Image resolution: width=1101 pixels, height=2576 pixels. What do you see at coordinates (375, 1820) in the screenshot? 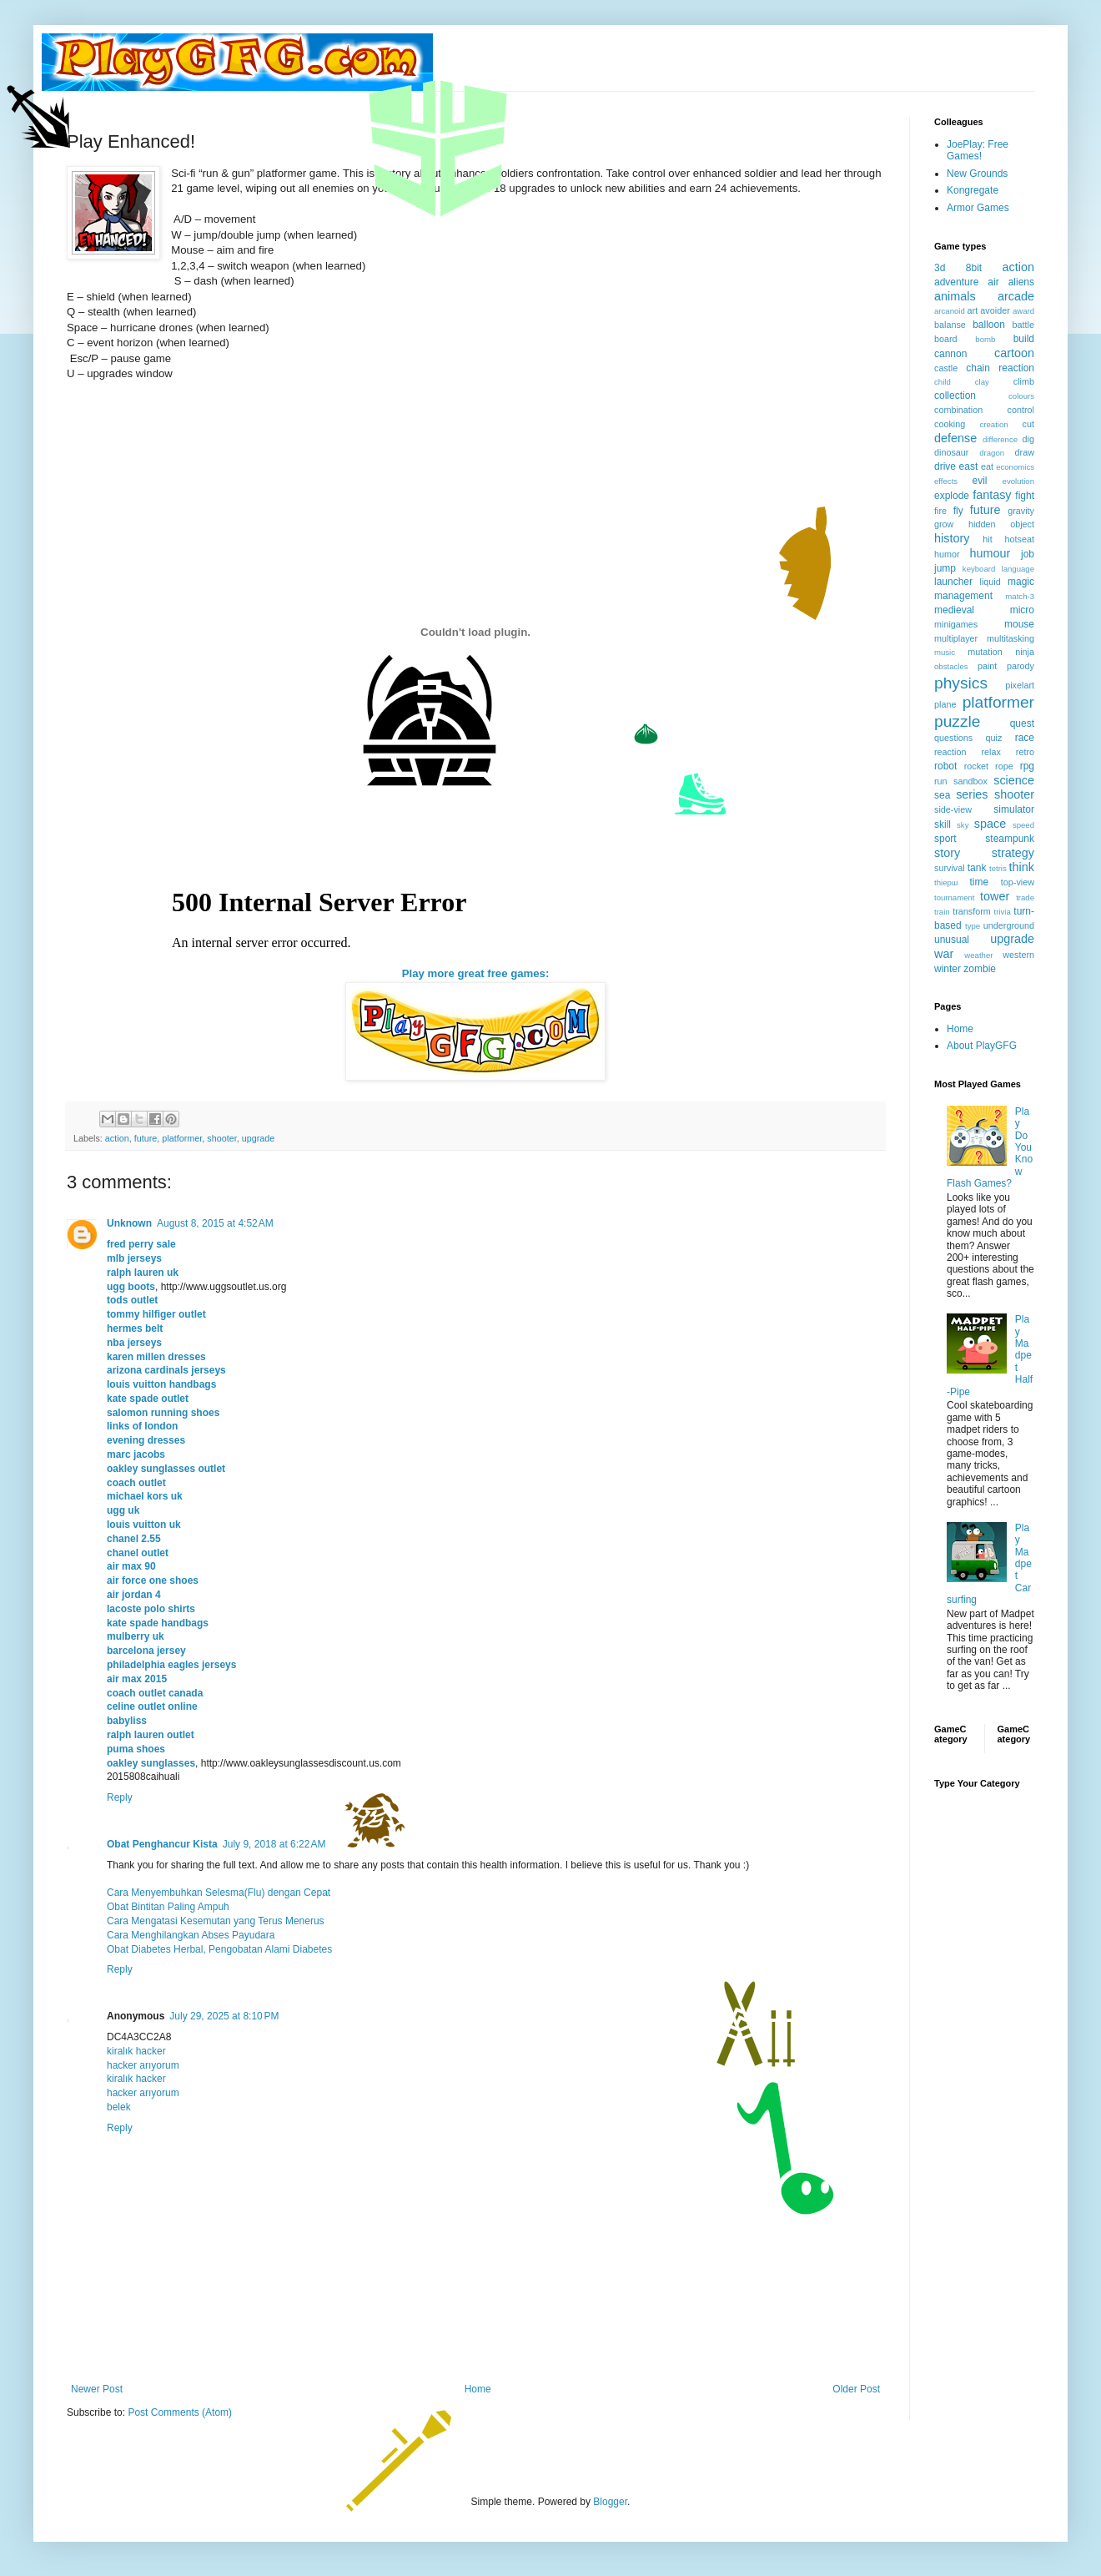
I see `enemy character or hostile NPC indicator` at bounding box center [375, 1820].